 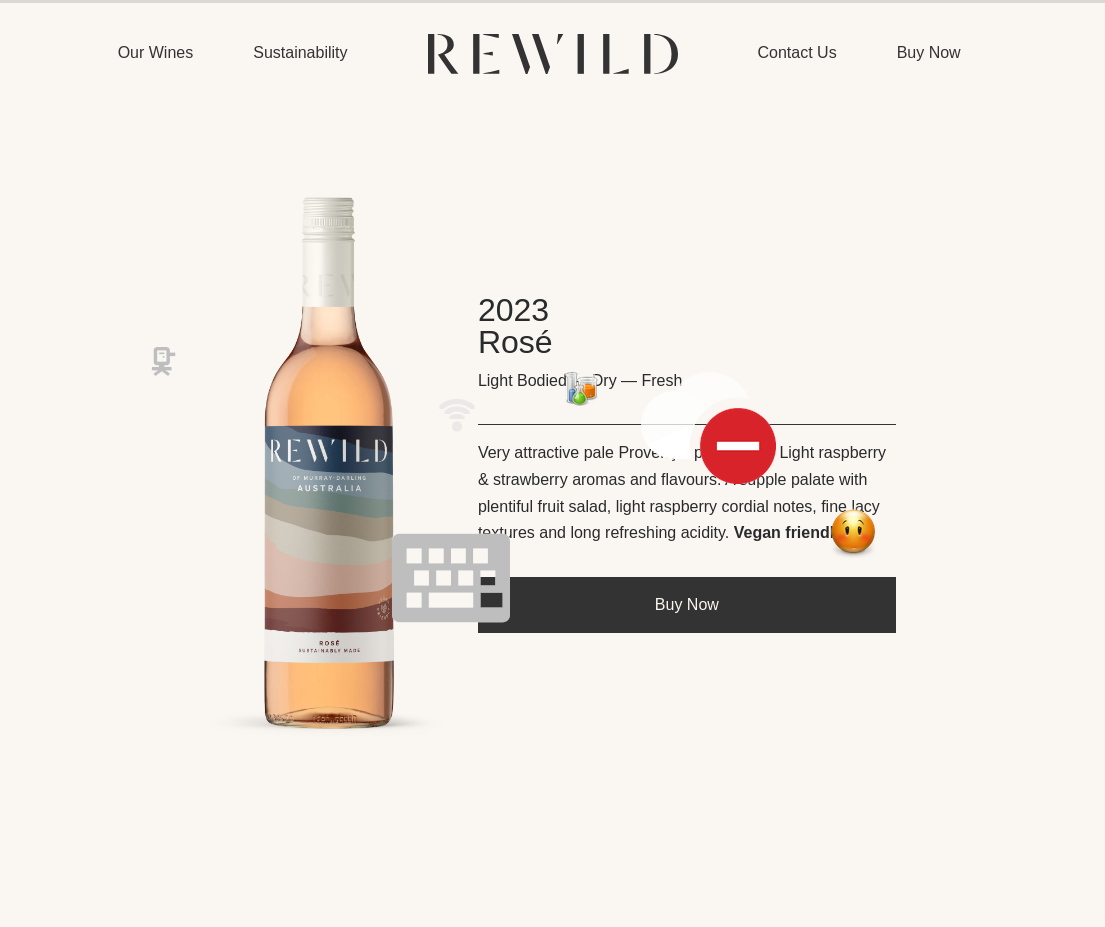 I want to click on indicates no wireless signal available, so click(x=457, y=414).